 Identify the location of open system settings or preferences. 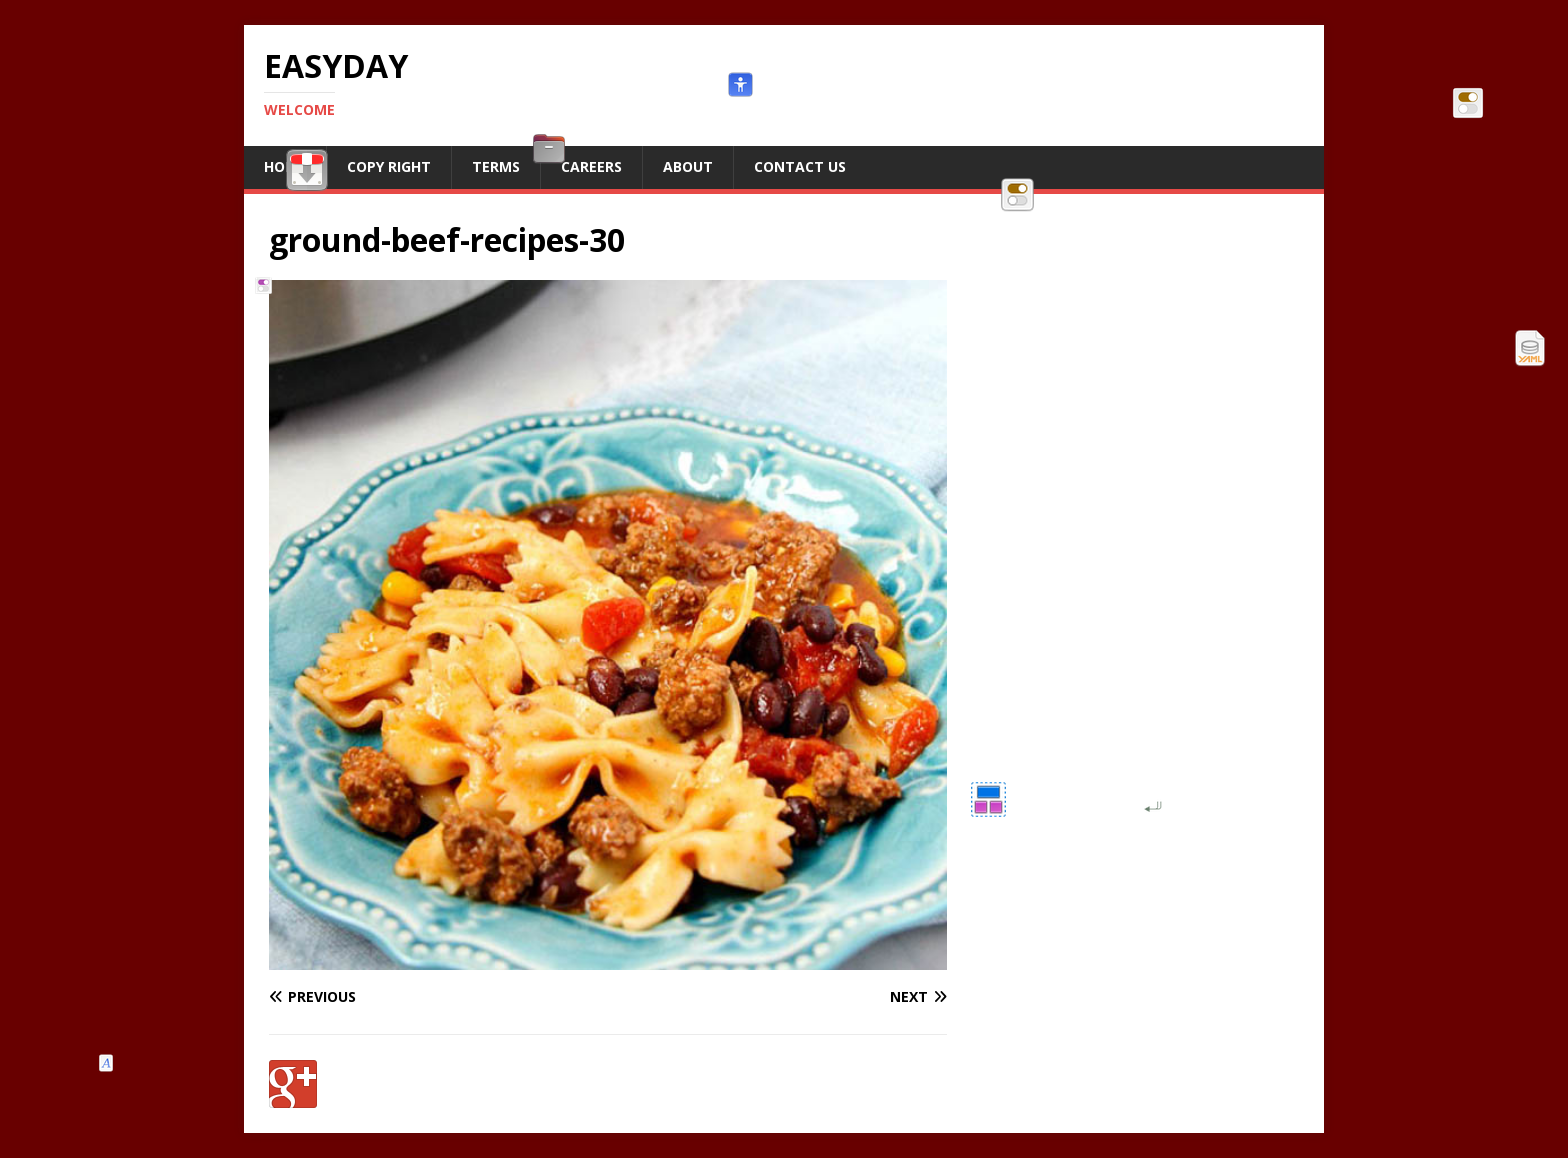
(1468, 103).